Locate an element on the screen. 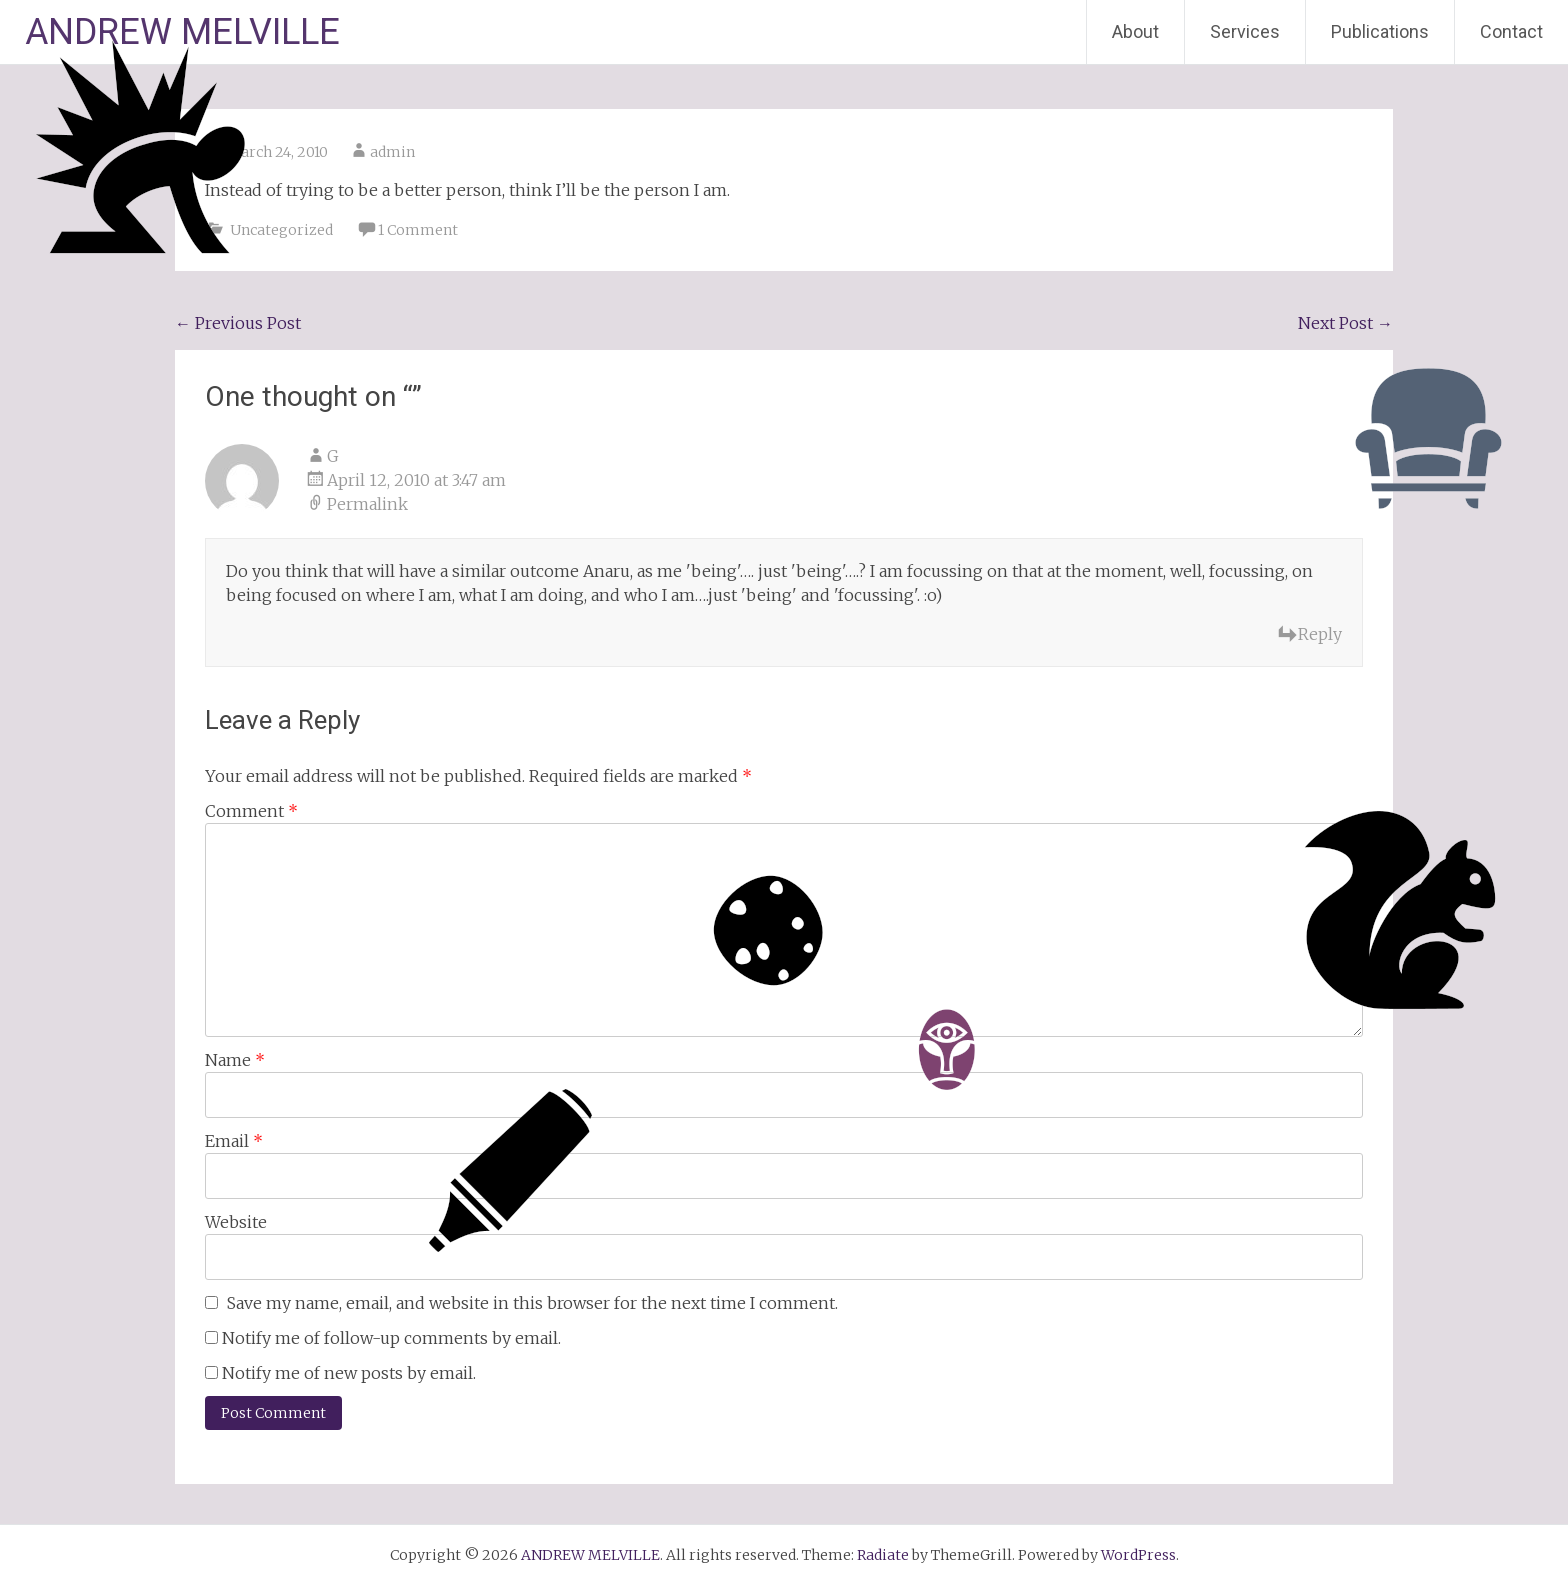 This screenshot has width=1568, height=1586. wildlife or nature-themed game element is located at coordinates (1400, 910).